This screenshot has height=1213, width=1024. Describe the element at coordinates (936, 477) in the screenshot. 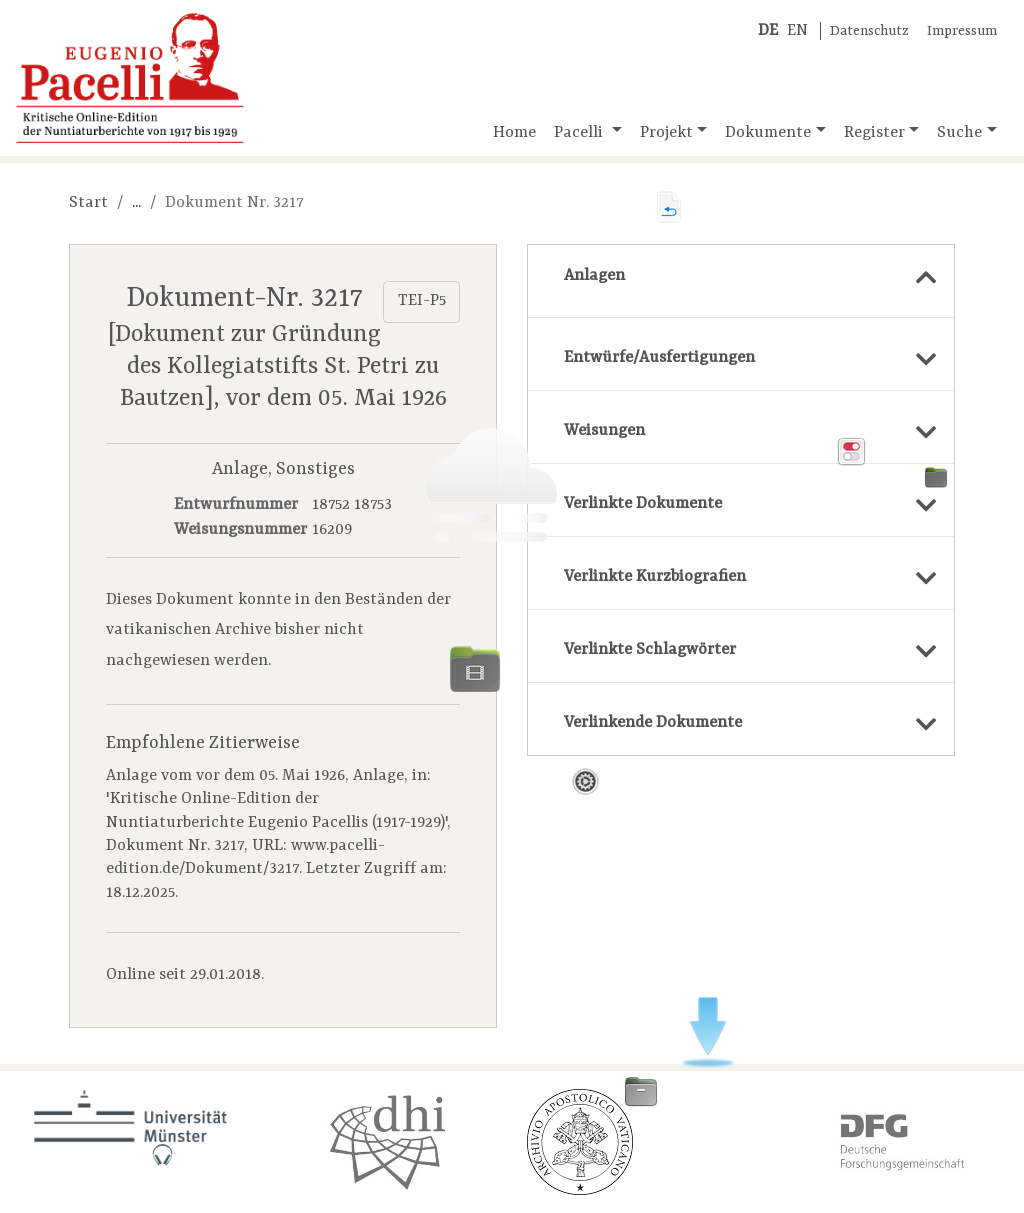

I see `open a folder to view its contents` at that location.